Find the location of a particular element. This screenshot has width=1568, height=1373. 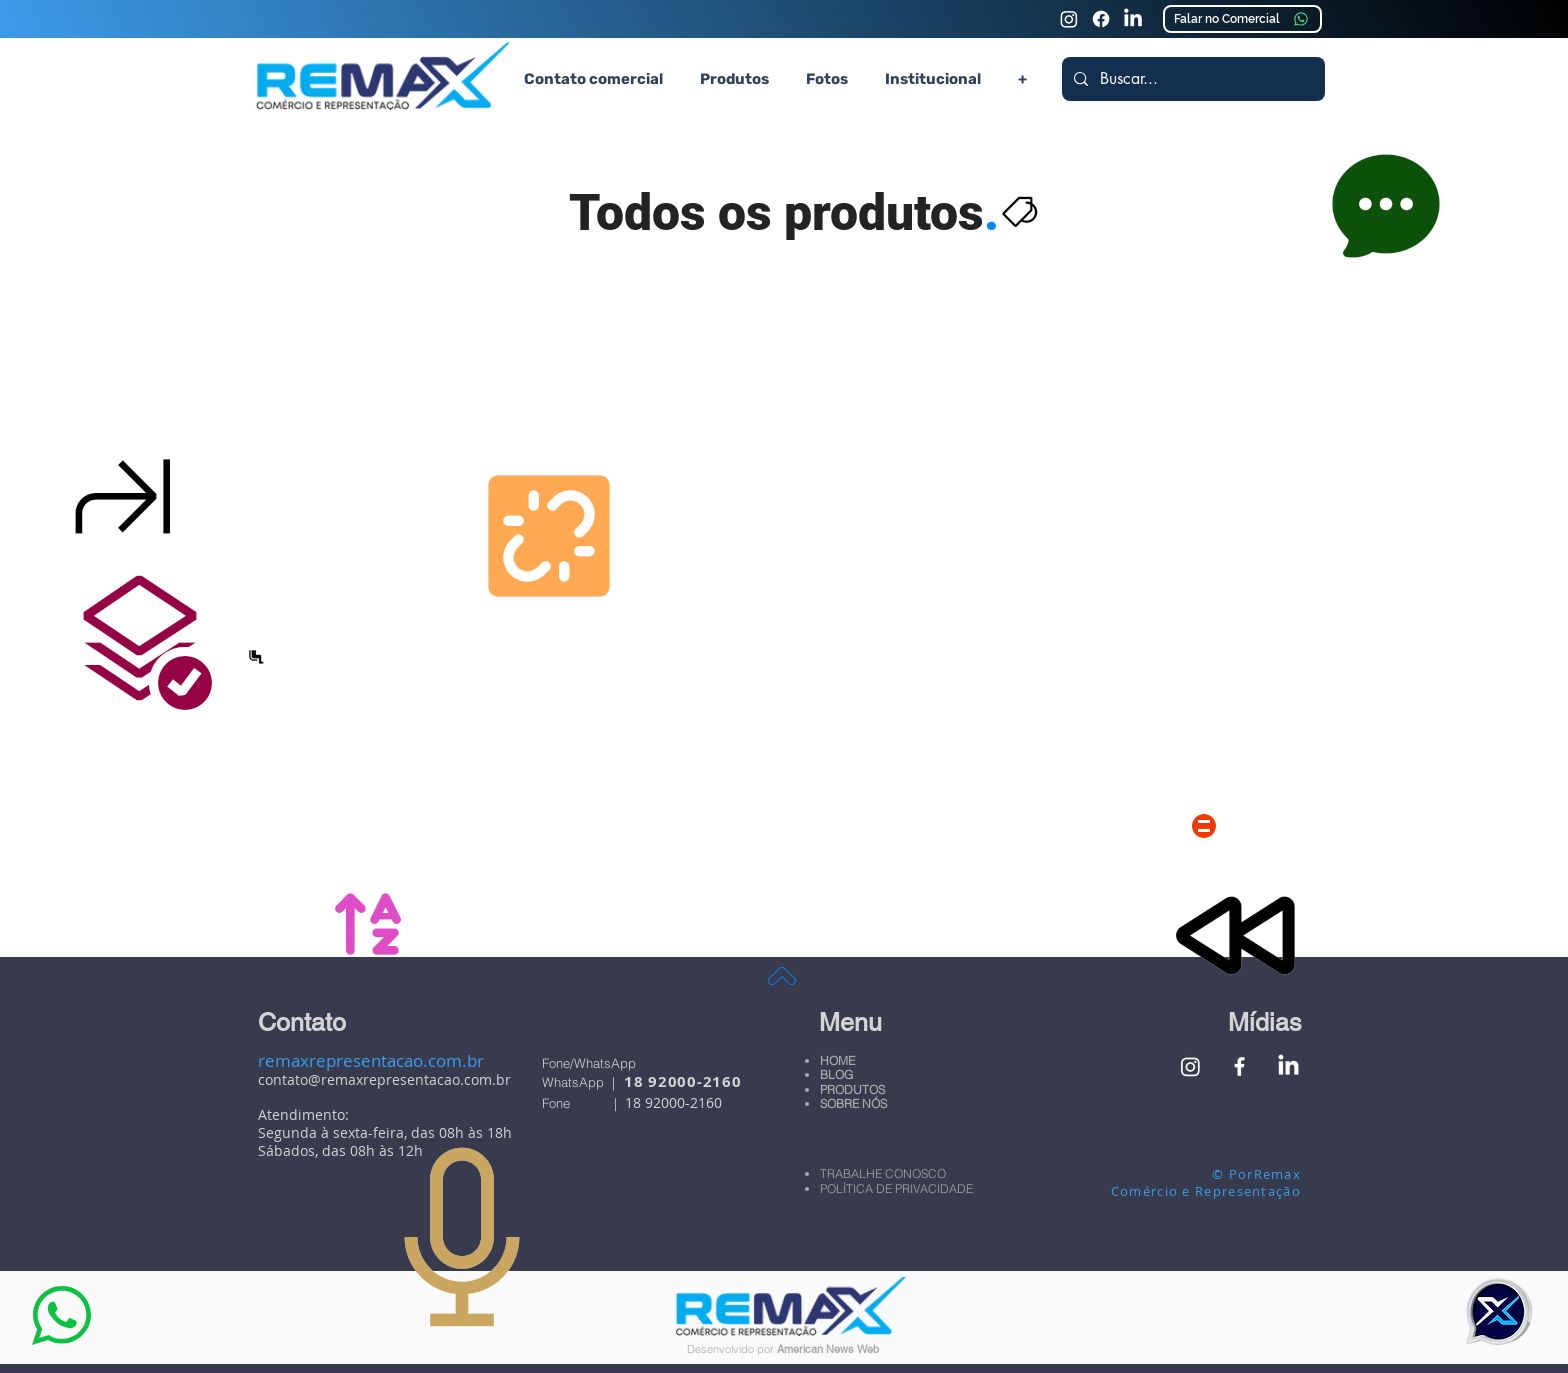

rewind or skip backward in media playback is located at coordinates (1239, 935).